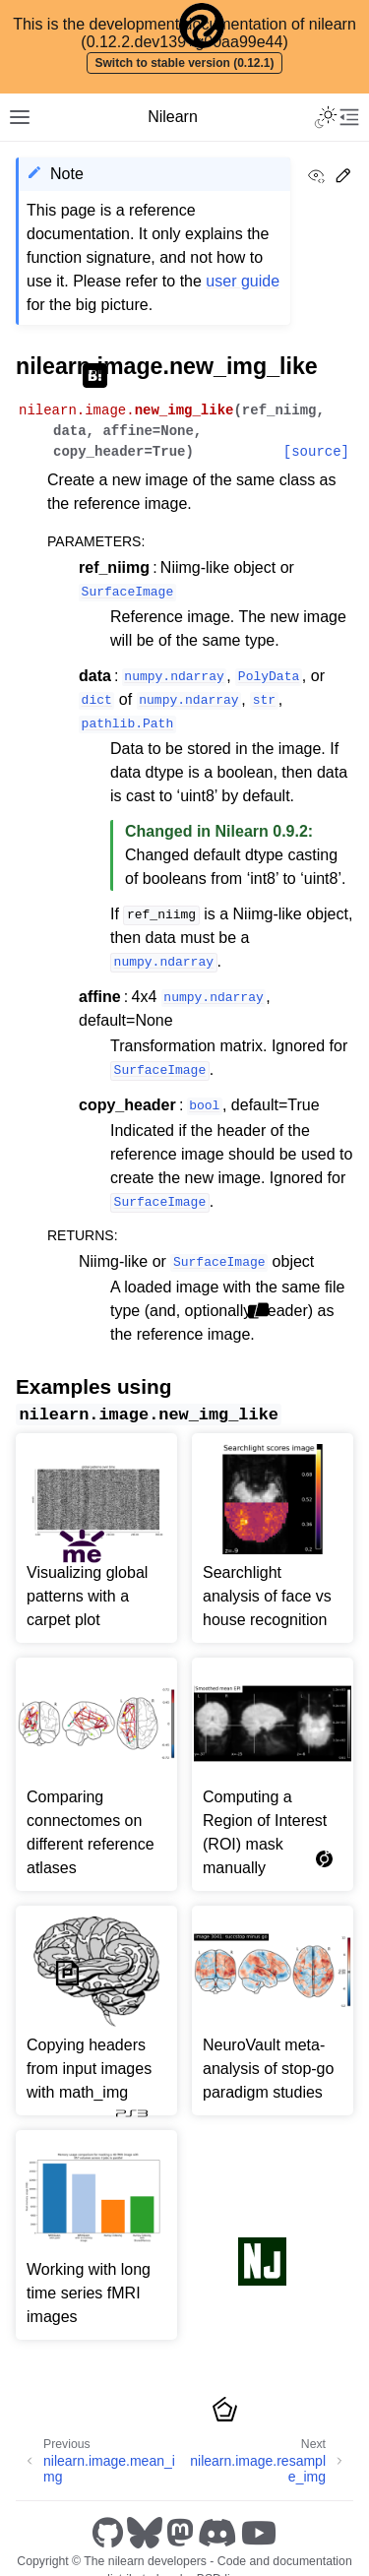 The image size is (369, 2576). What do you see at coordinates (202, 26) in the screenshot?
I see `open Roboflow app or website` at bounding box center [202, 26].